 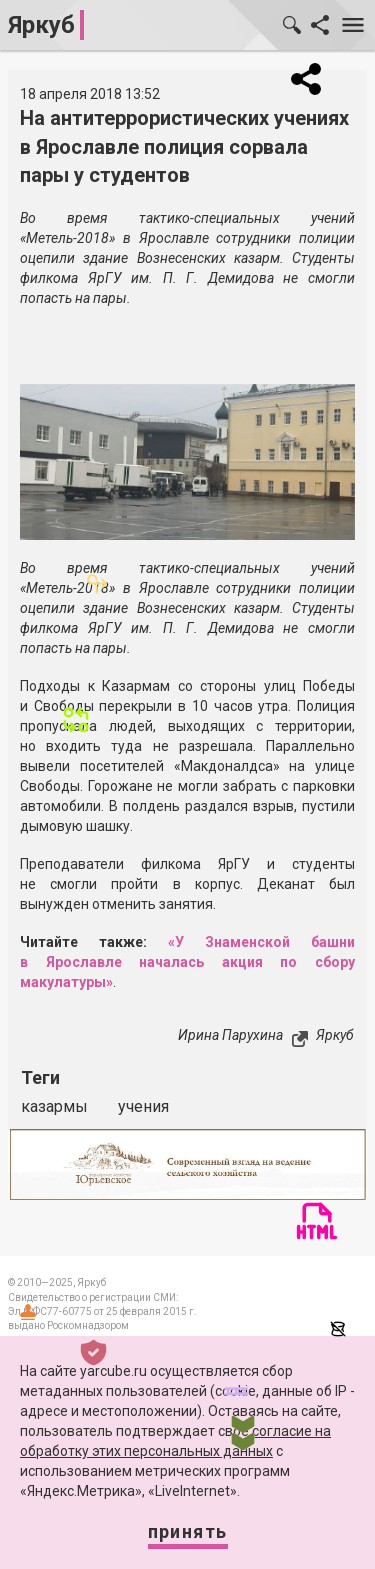 What do you see at coordinates (96, 583) in the screenshot?
I see `redo or repeat the last action` at bounding box center [96, 583].